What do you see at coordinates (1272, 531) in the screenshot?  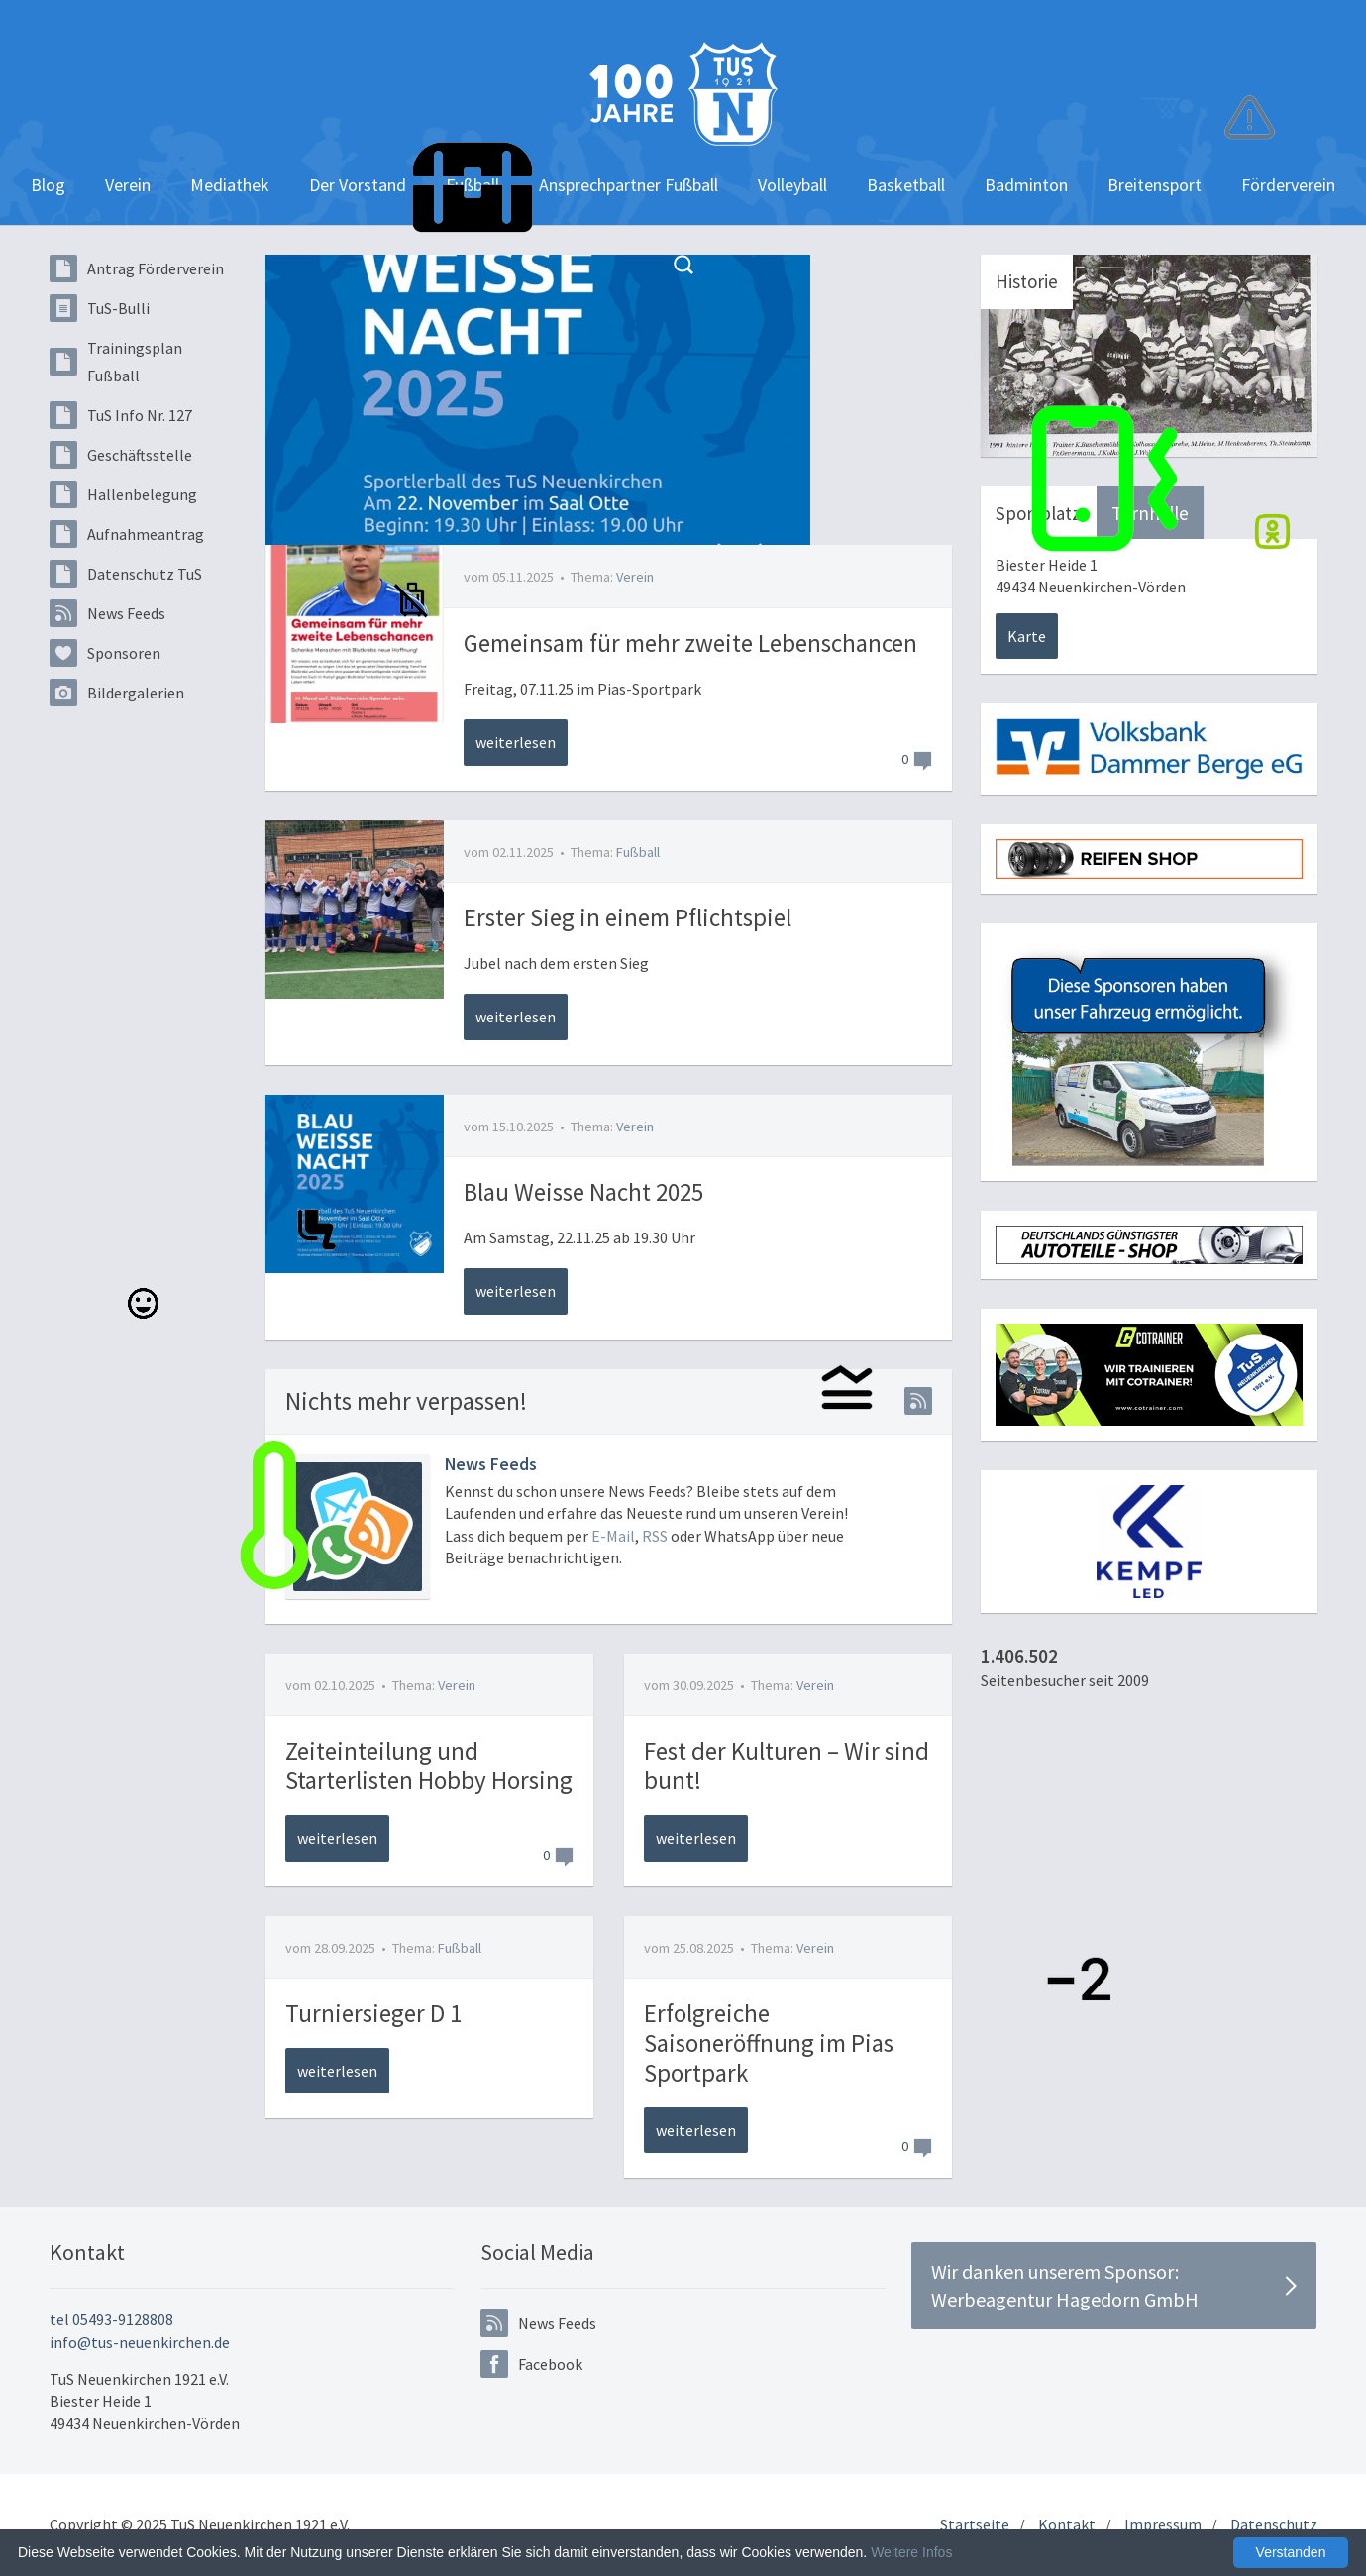 I see `open ok.ru social network` at bounding box center [1272, 531].